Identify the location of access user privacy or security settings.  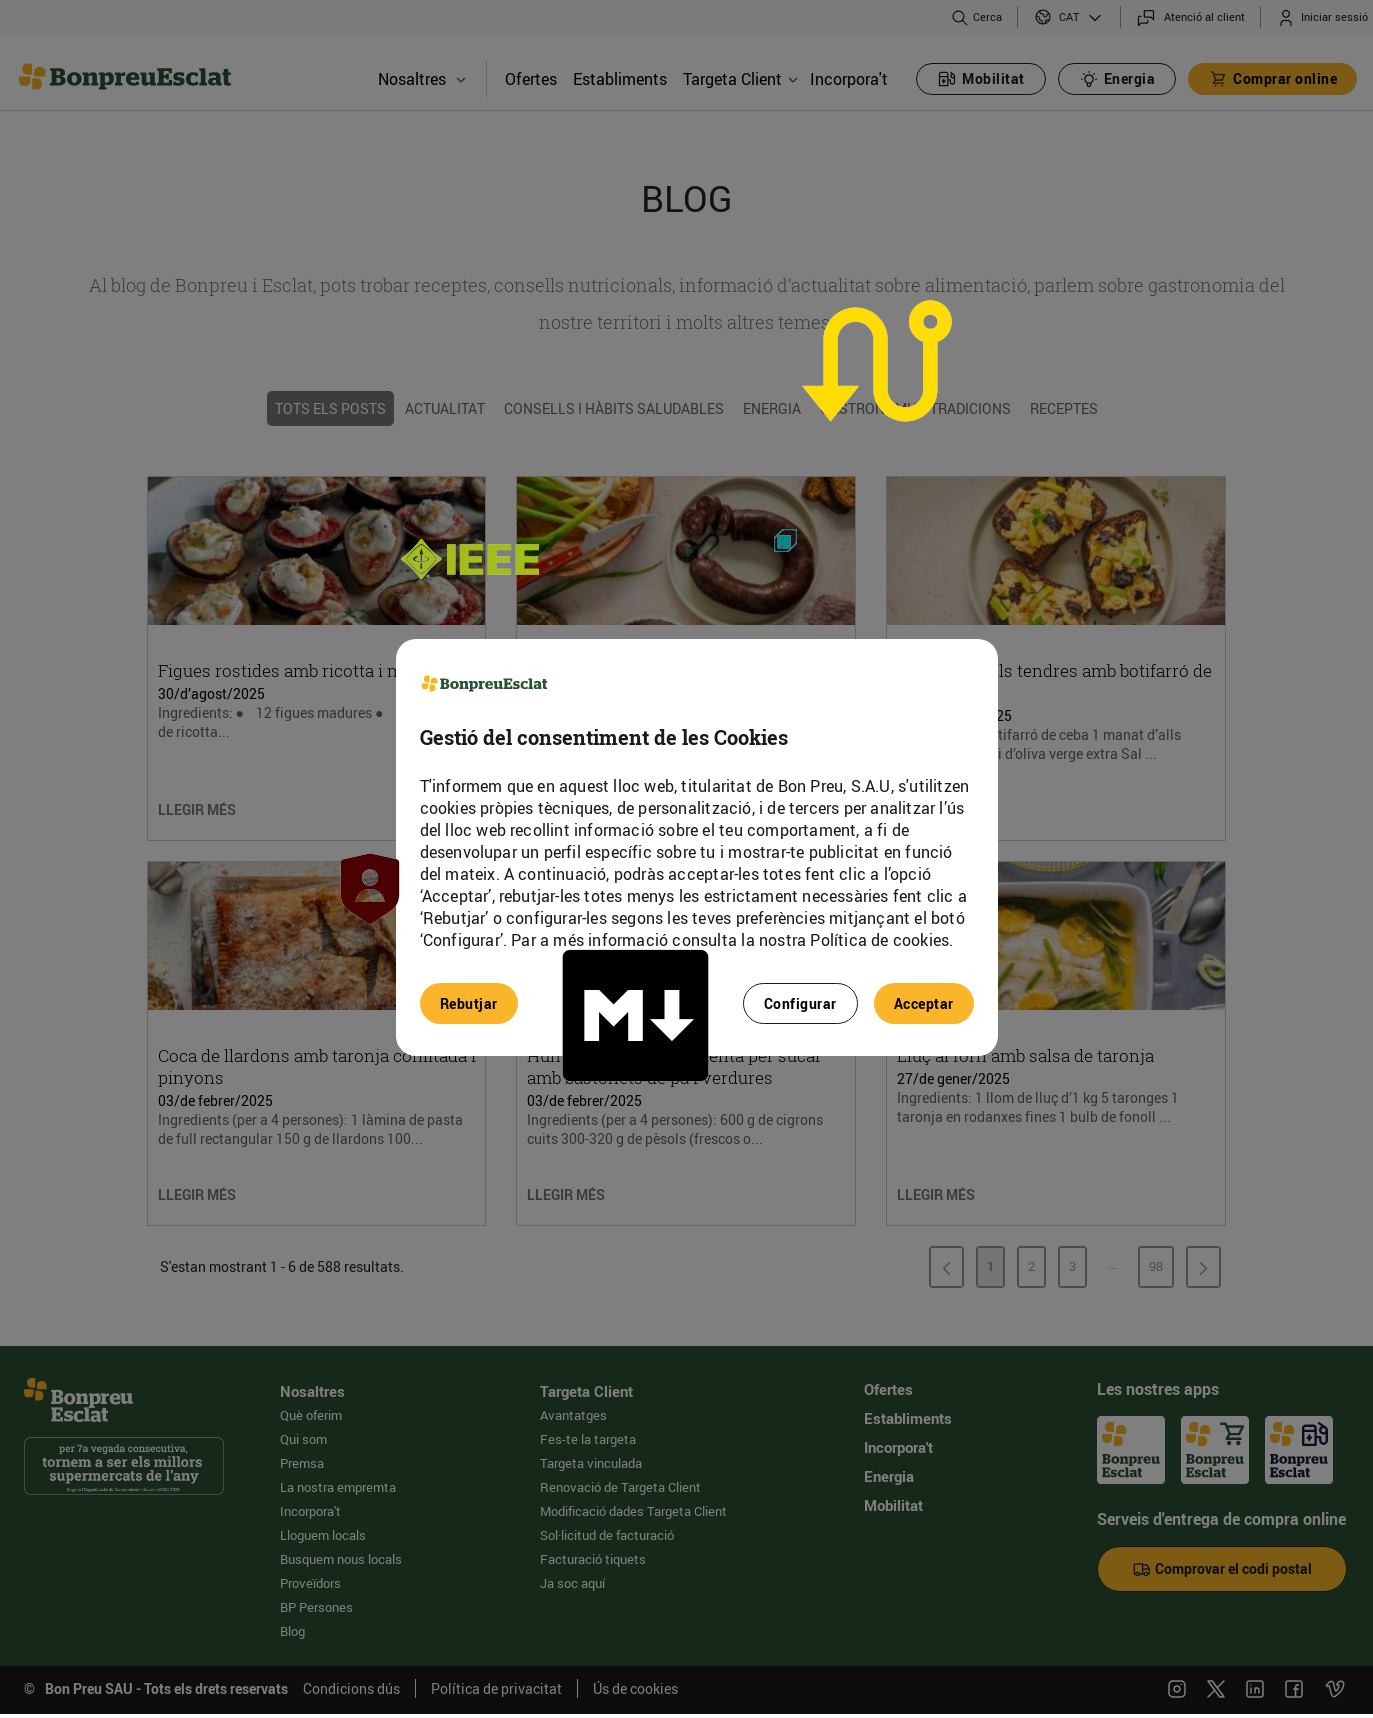
(370, 889).